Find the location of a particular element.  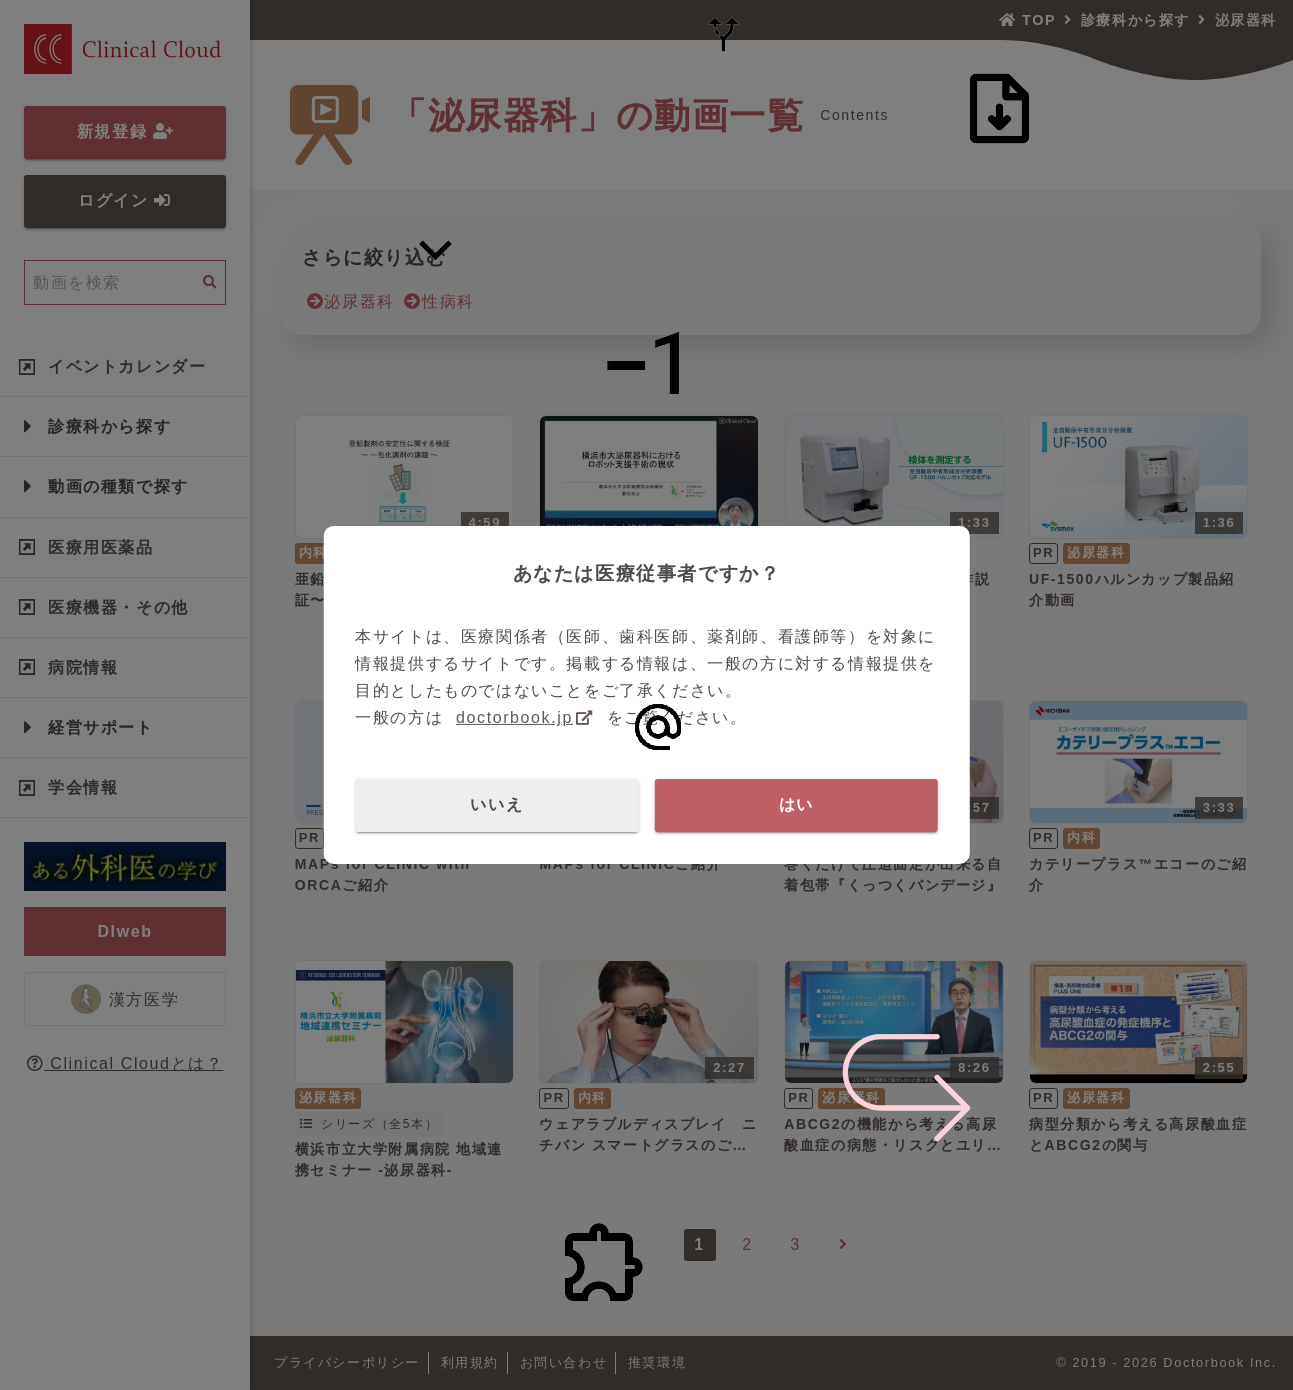

redo or repeat last action is located at coordinates (906, 1082).